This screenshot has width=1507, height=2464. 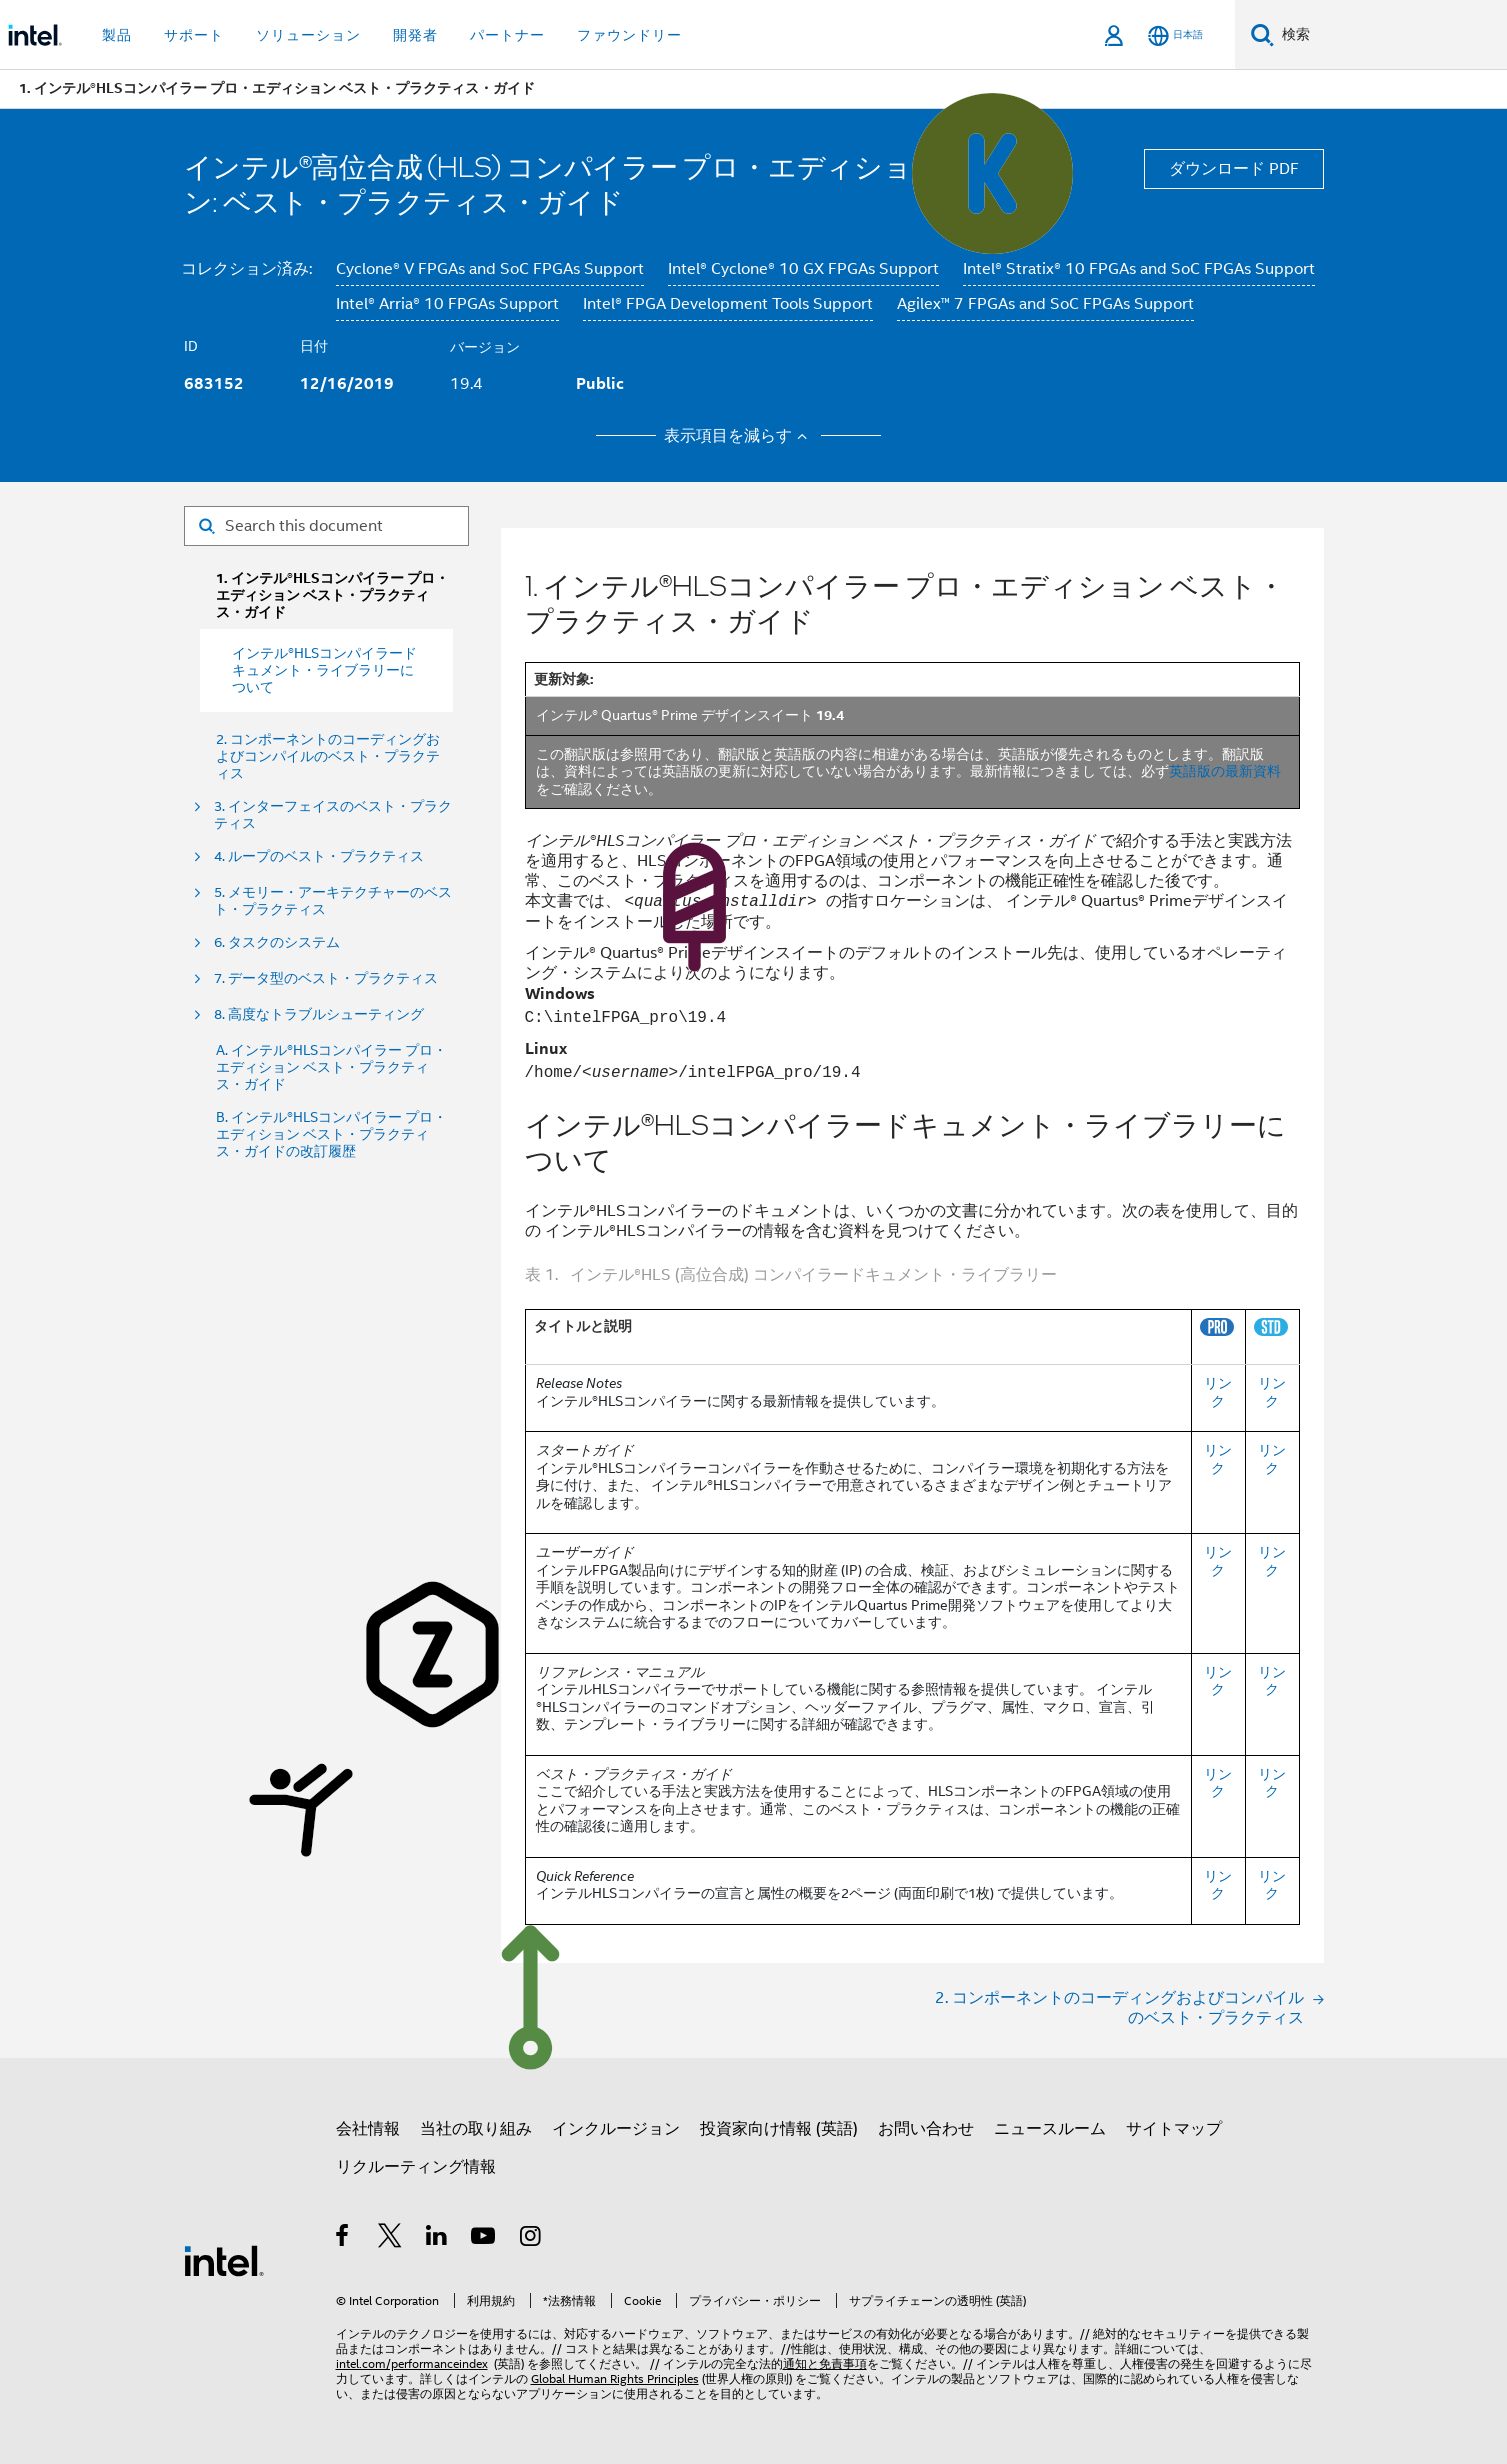 What do you see at coordinates (992, 173) in the screenshot?
I see `indicates a keyboard shortcut or hotkey` at bounding box center [992, 173].